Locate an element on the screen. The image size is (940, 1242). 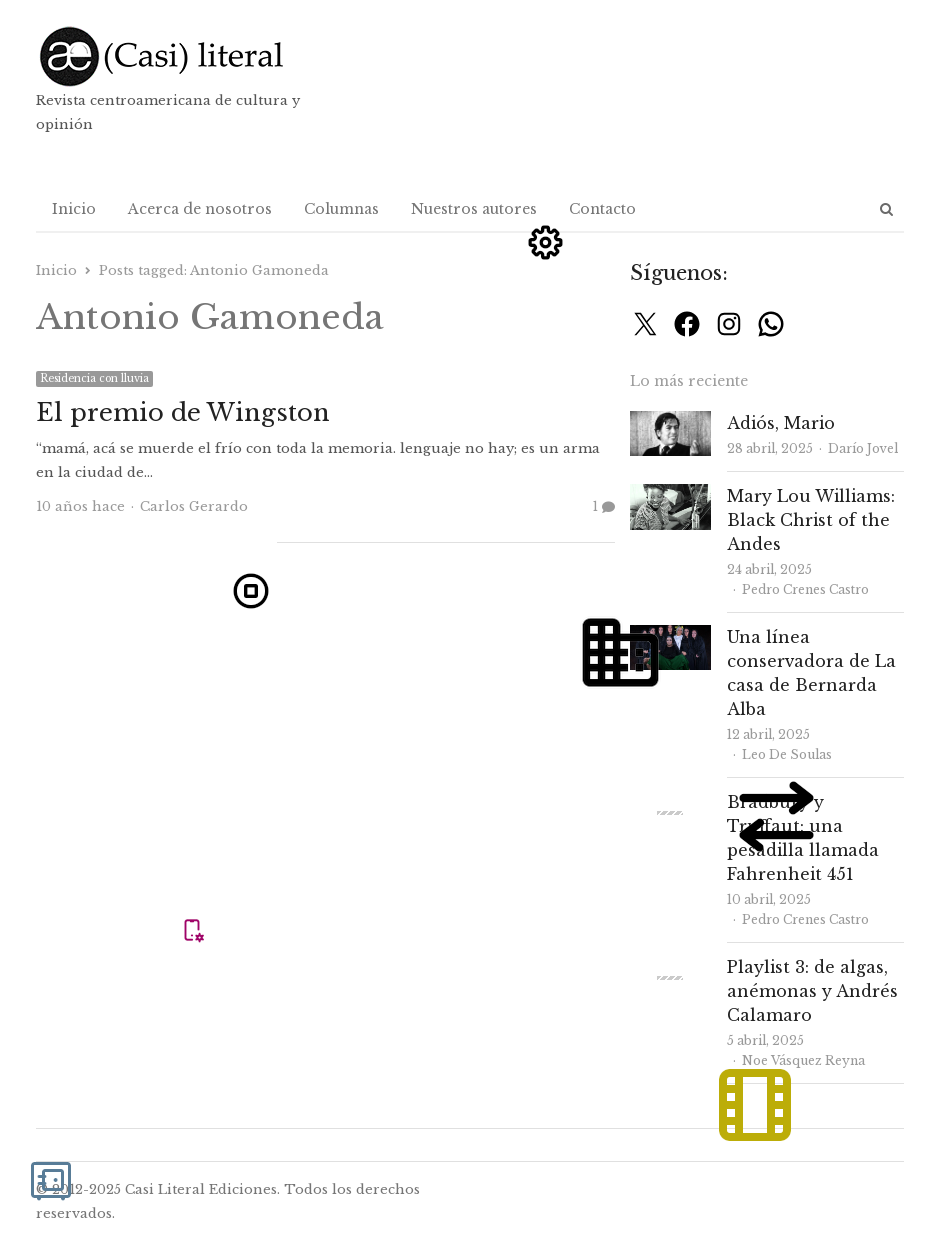
access fiscal host settings is located at coordinates (51, 1182).